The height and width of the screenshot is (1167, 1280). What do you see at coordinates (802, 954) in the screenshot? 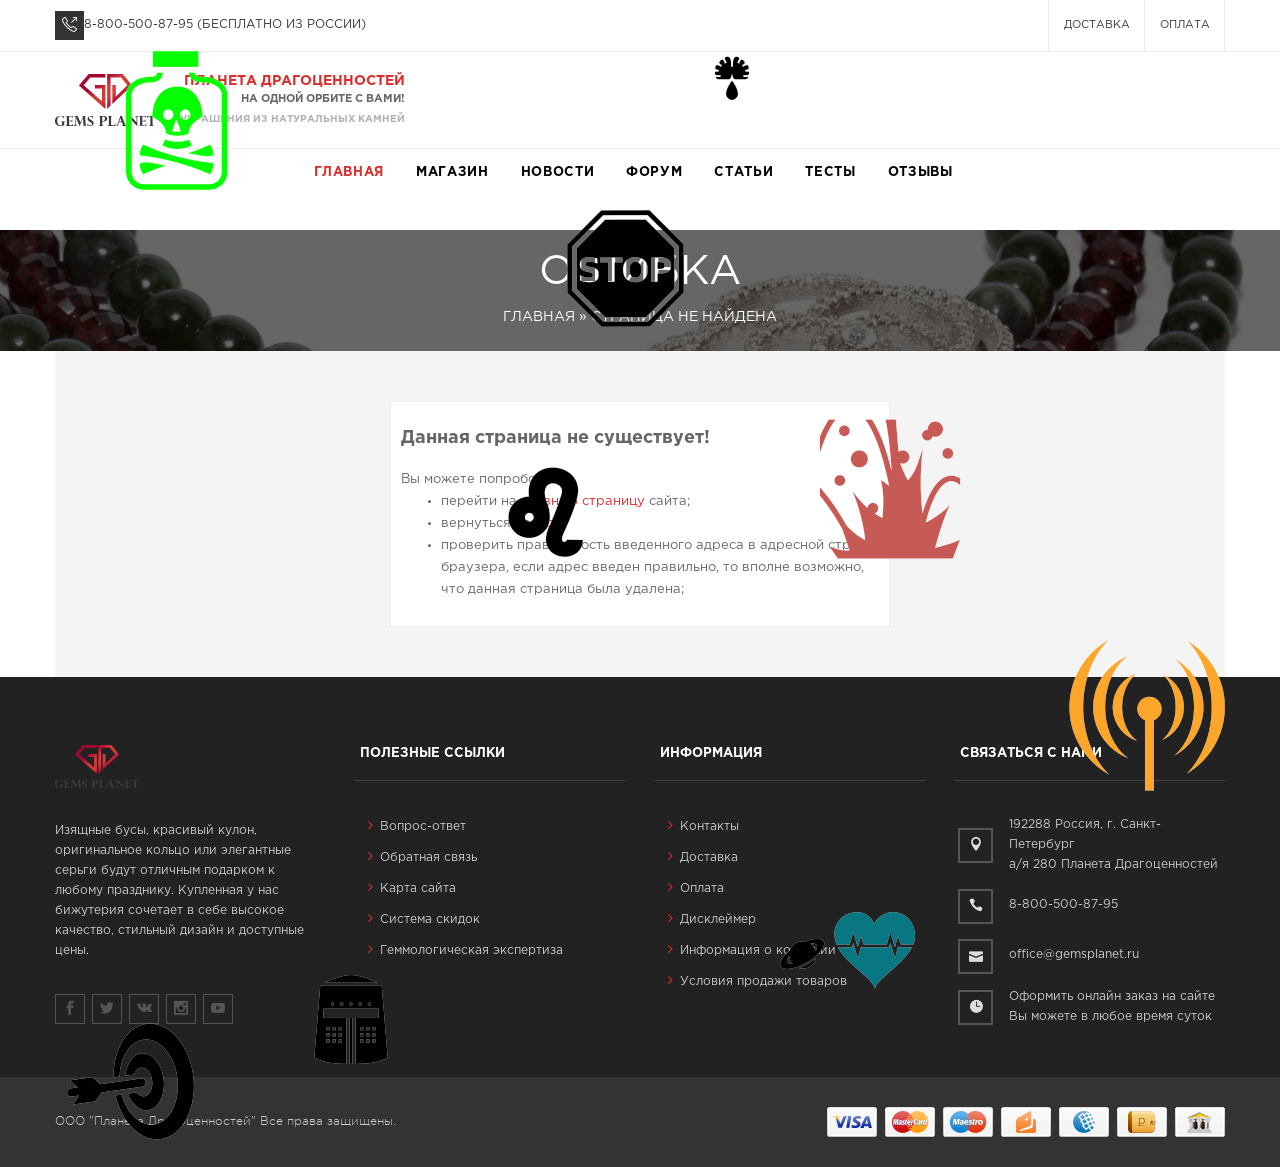
I see `access space or astronomy-themed content` at bounding box center [802, 954].